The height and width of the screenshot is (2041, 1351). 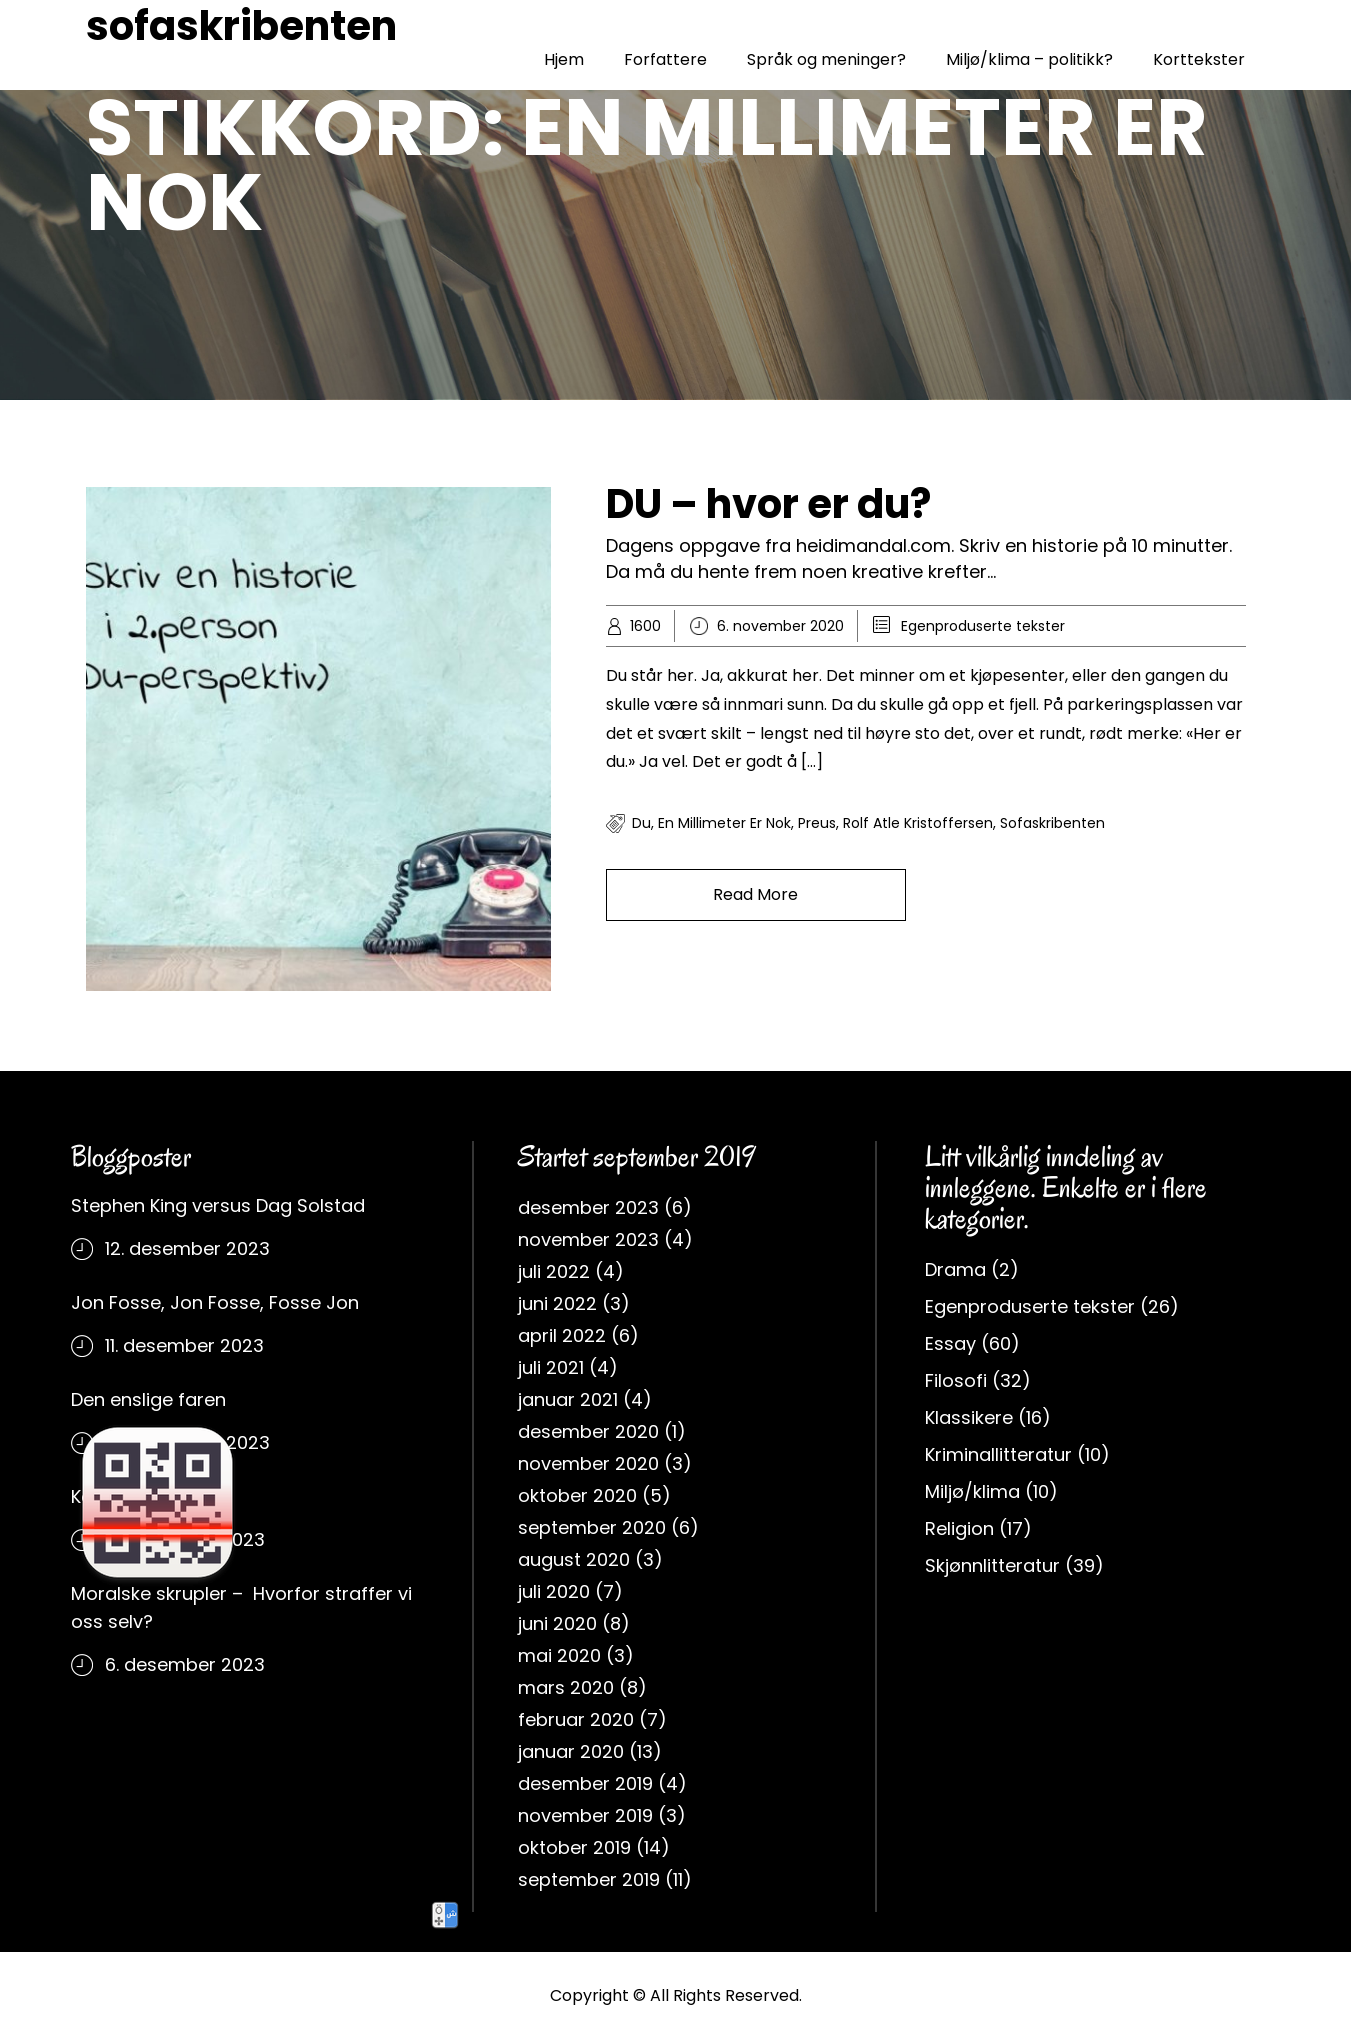 What do you see at coordinates (445, 1915) in the screenshot?
I see `open the character map application` at bounding box center [445, 1915].